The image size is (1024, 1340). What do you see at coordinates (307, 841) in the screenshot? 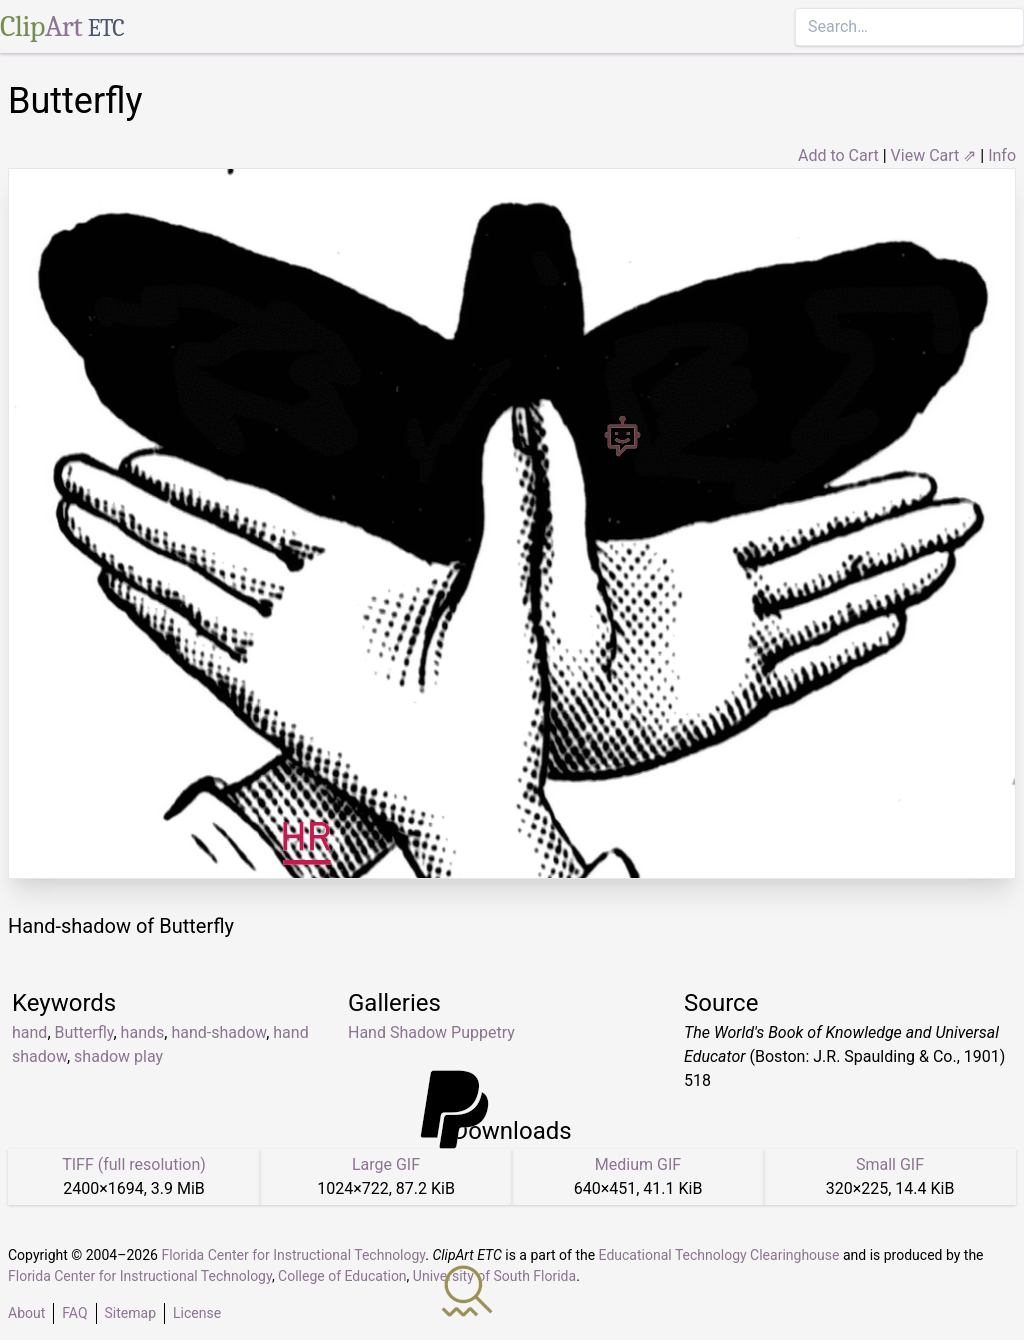
I see `insert a horizontal rule or divider line` at bounding box center [307, 841].